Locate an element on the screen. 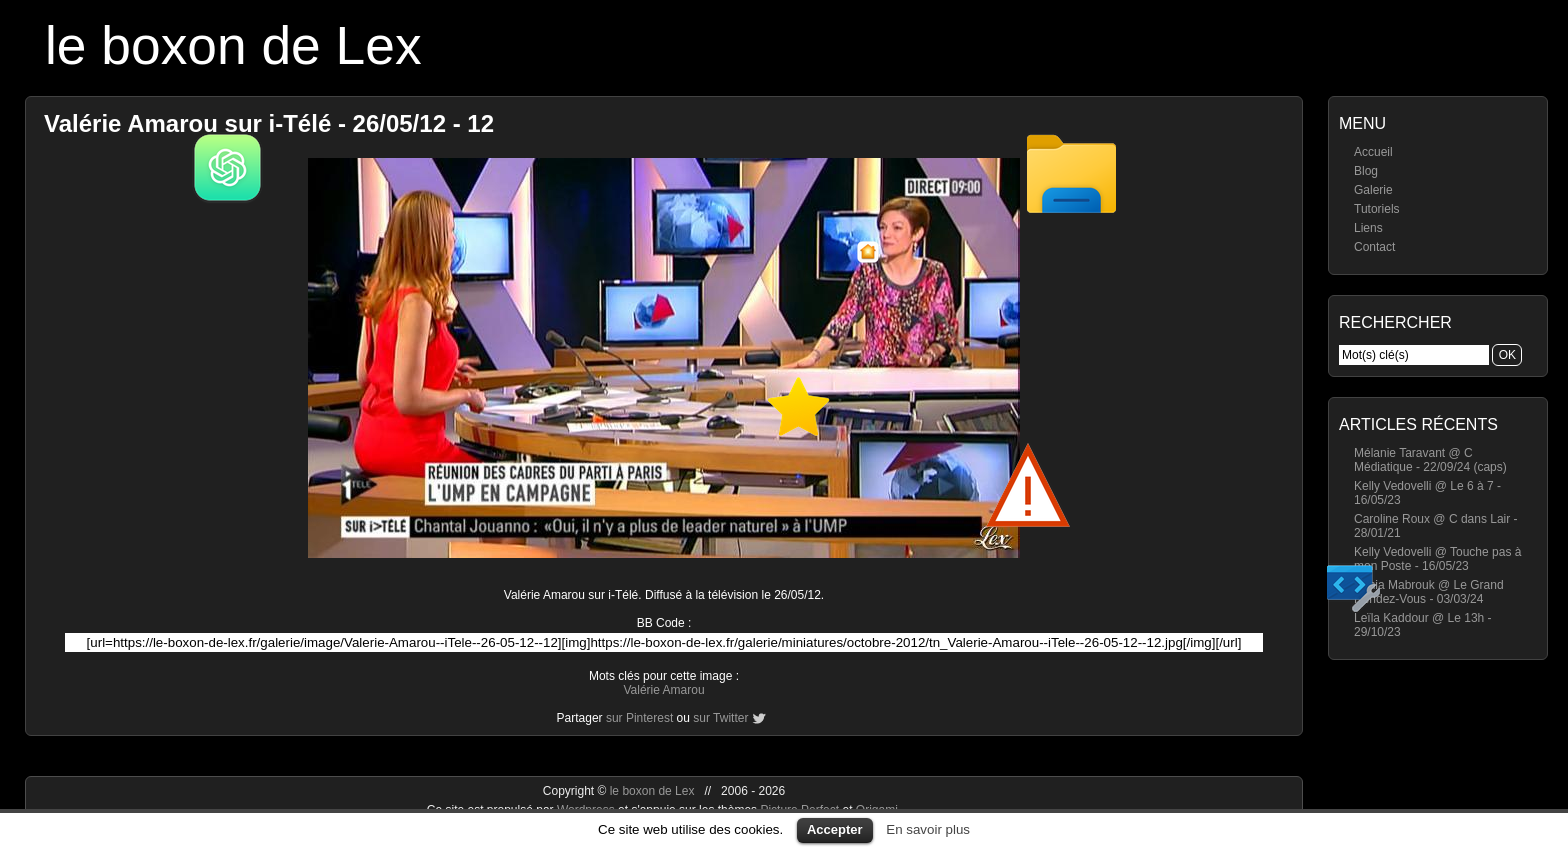 The image size is (1568, 848). mark item as favorite is located at coordinates (798, 406).